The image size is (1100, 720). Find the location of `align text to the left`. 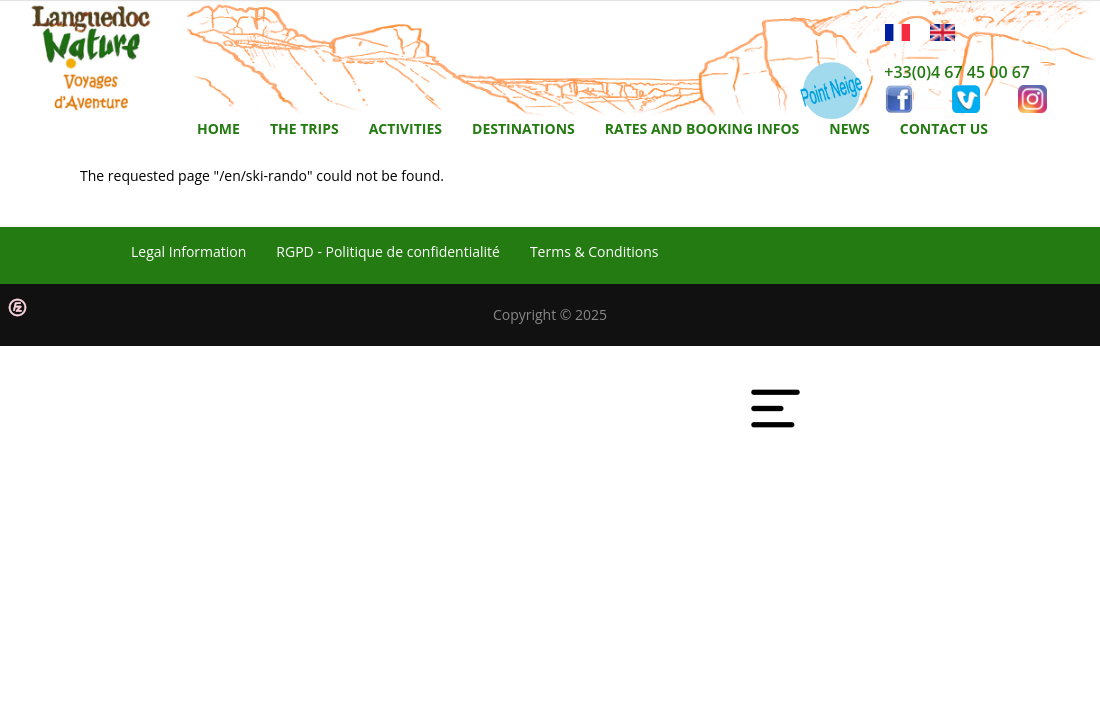

align text to the left is located at coordinates (775, 408).